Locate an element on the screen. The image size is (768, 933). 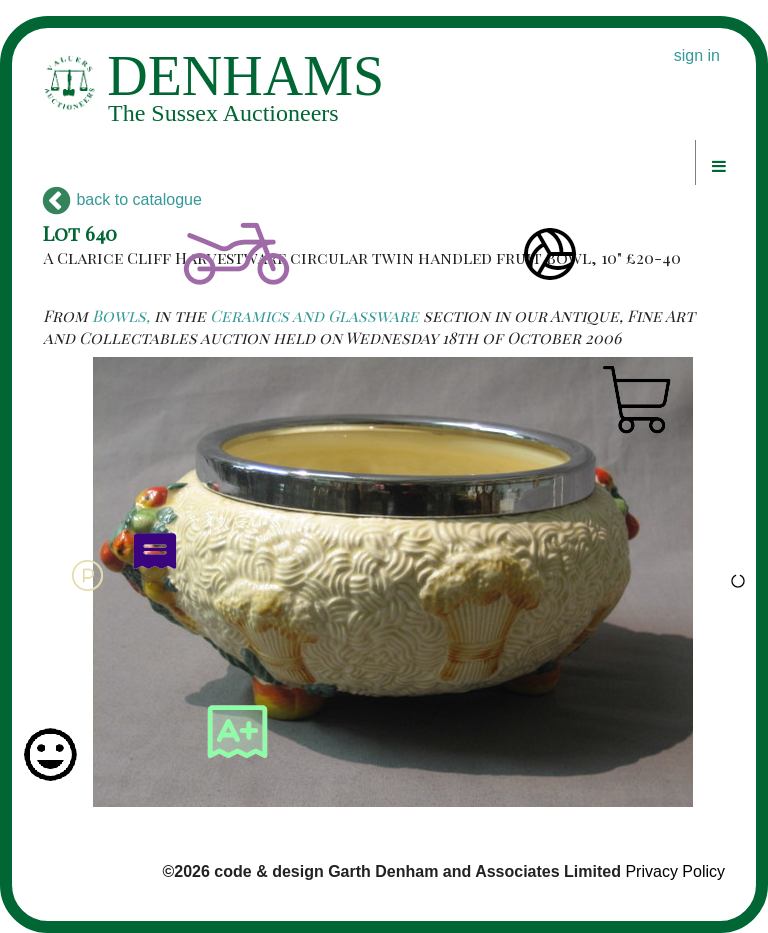
access volleyball or beach sports content is located at coordinates (550, 254).